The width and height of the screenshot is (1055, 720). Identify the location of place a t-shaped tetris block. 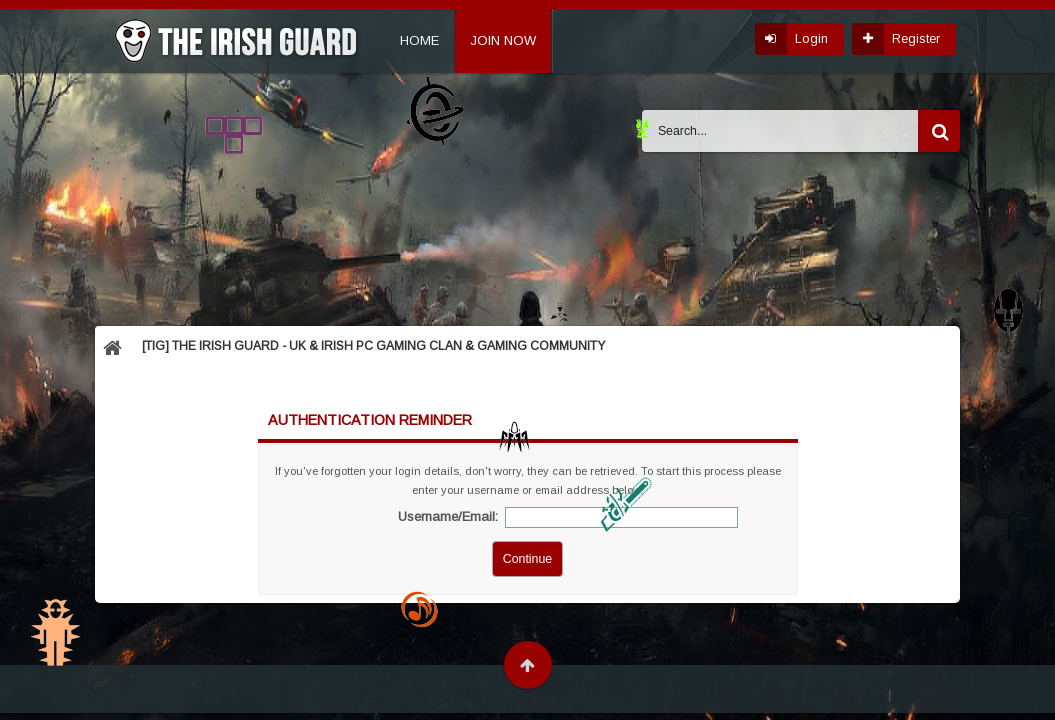
(234, 135).